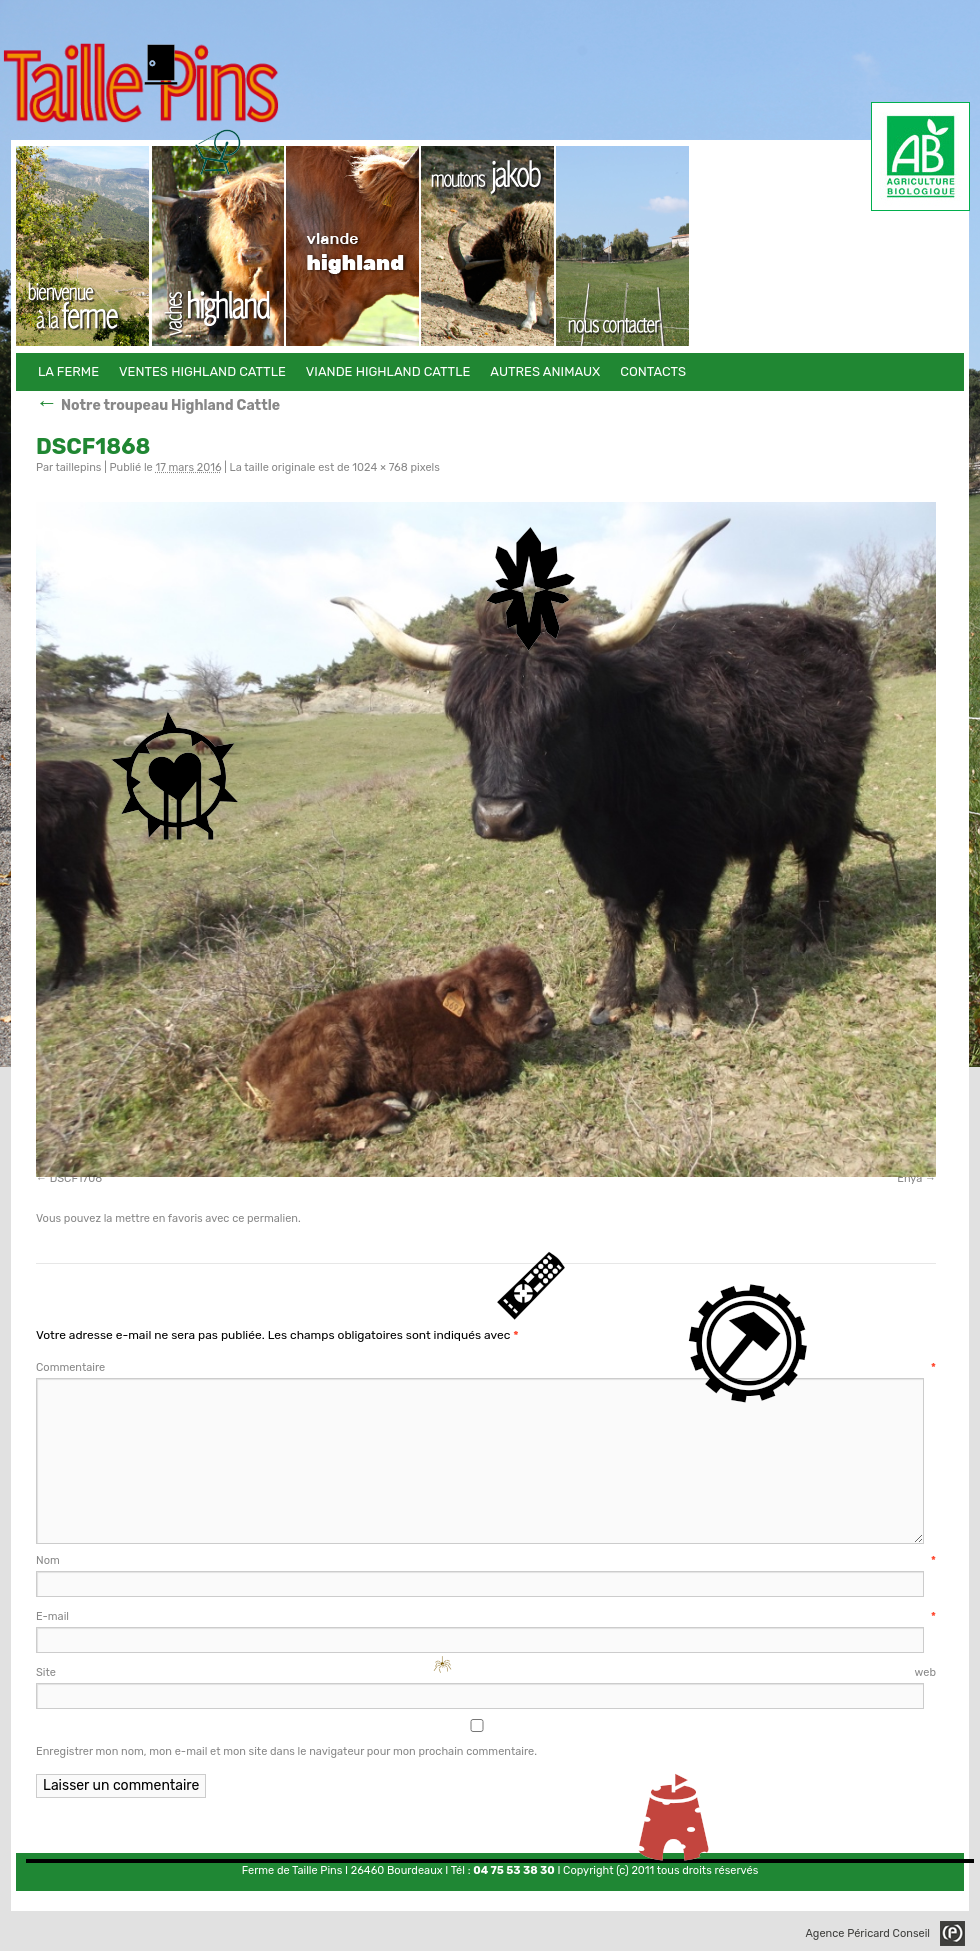 The height and width of the screenshot is (1951, 980). Describe the element at coordinates (161, 64) in the screenshot. I see `exit the current screen or application` at that location.